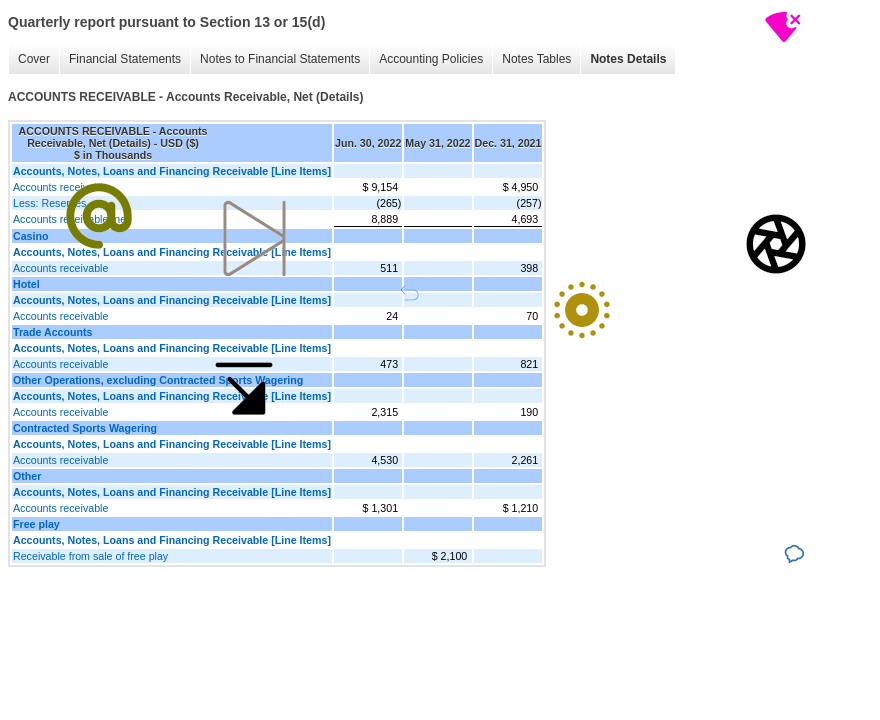 The height and width of the screenshot is (720, 880). What do you see at coordinates (99, 216) in the screenshot?
I see `enter an email address` at bounding box center [99, 216].